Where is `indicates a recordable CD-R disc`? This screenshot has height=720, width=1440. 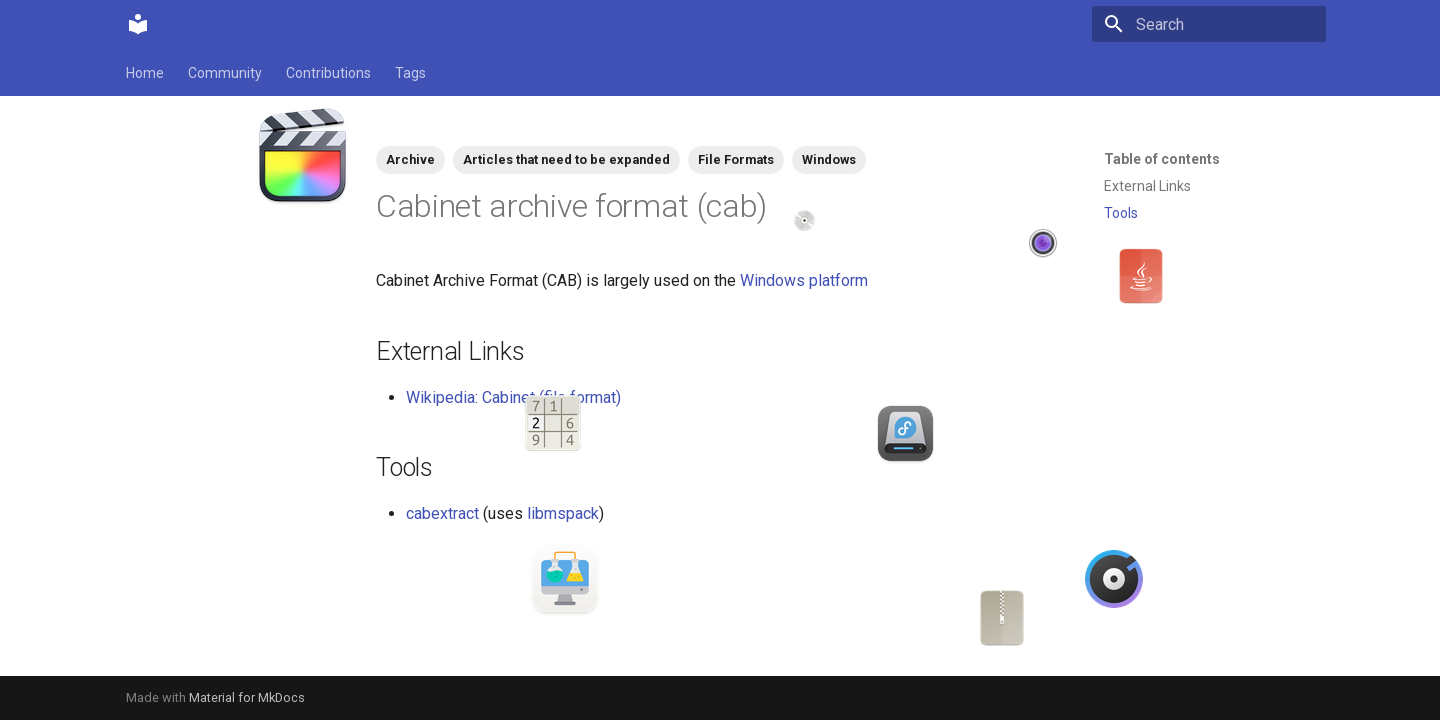 indicates a recordable CD-R disc is located at coordinates (804, 220).